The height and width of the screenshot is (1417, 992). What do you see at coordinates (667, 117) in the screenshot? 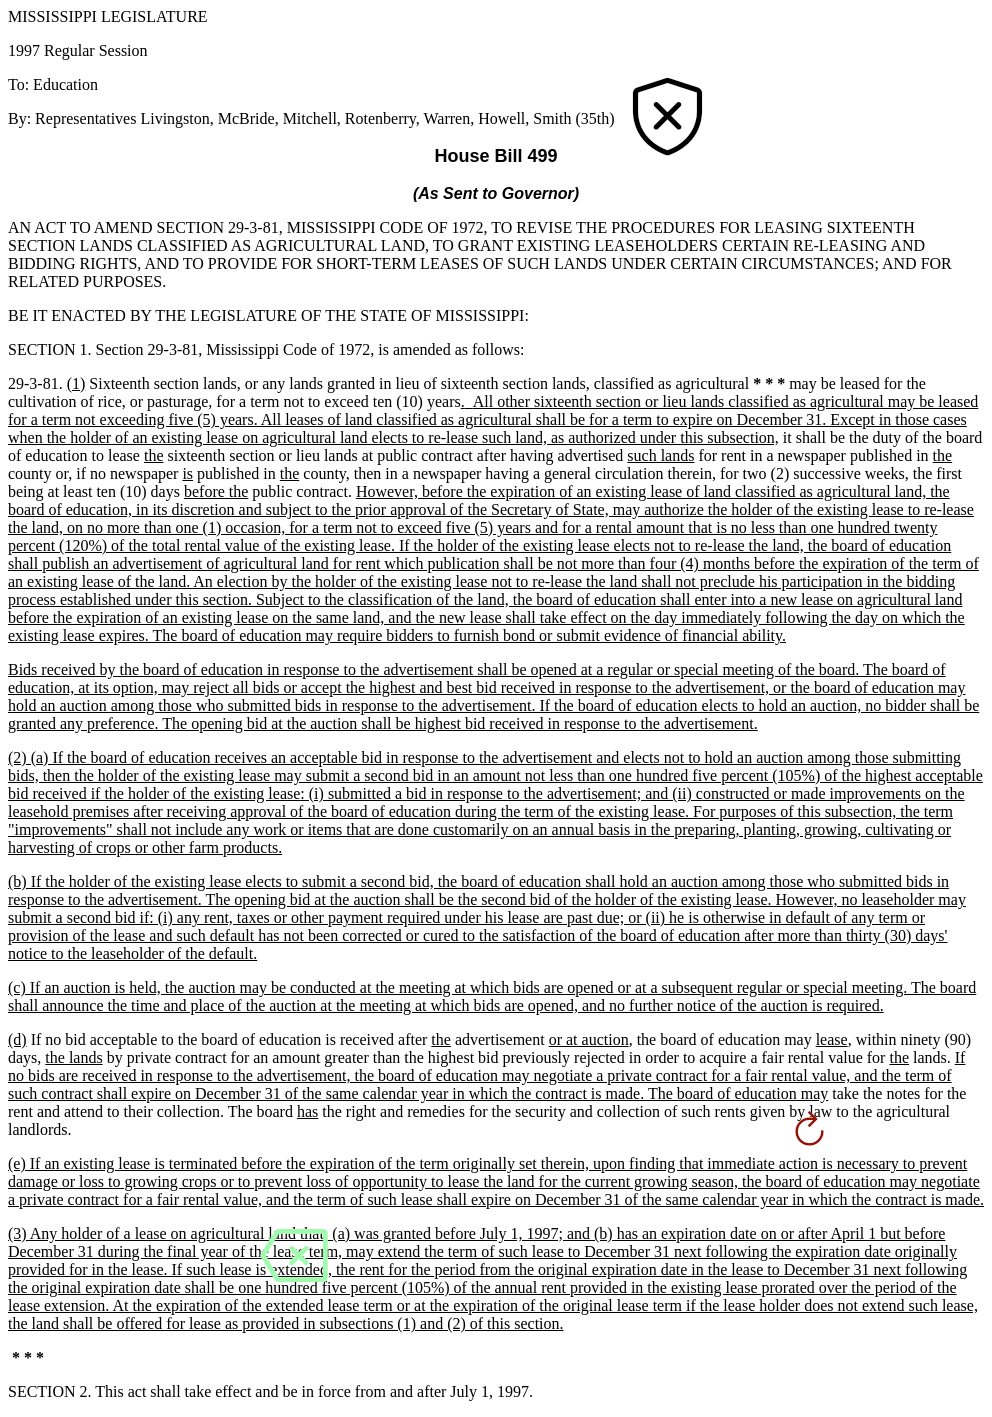
I see `security check failed or blocked` at bounding box center [667, 117].